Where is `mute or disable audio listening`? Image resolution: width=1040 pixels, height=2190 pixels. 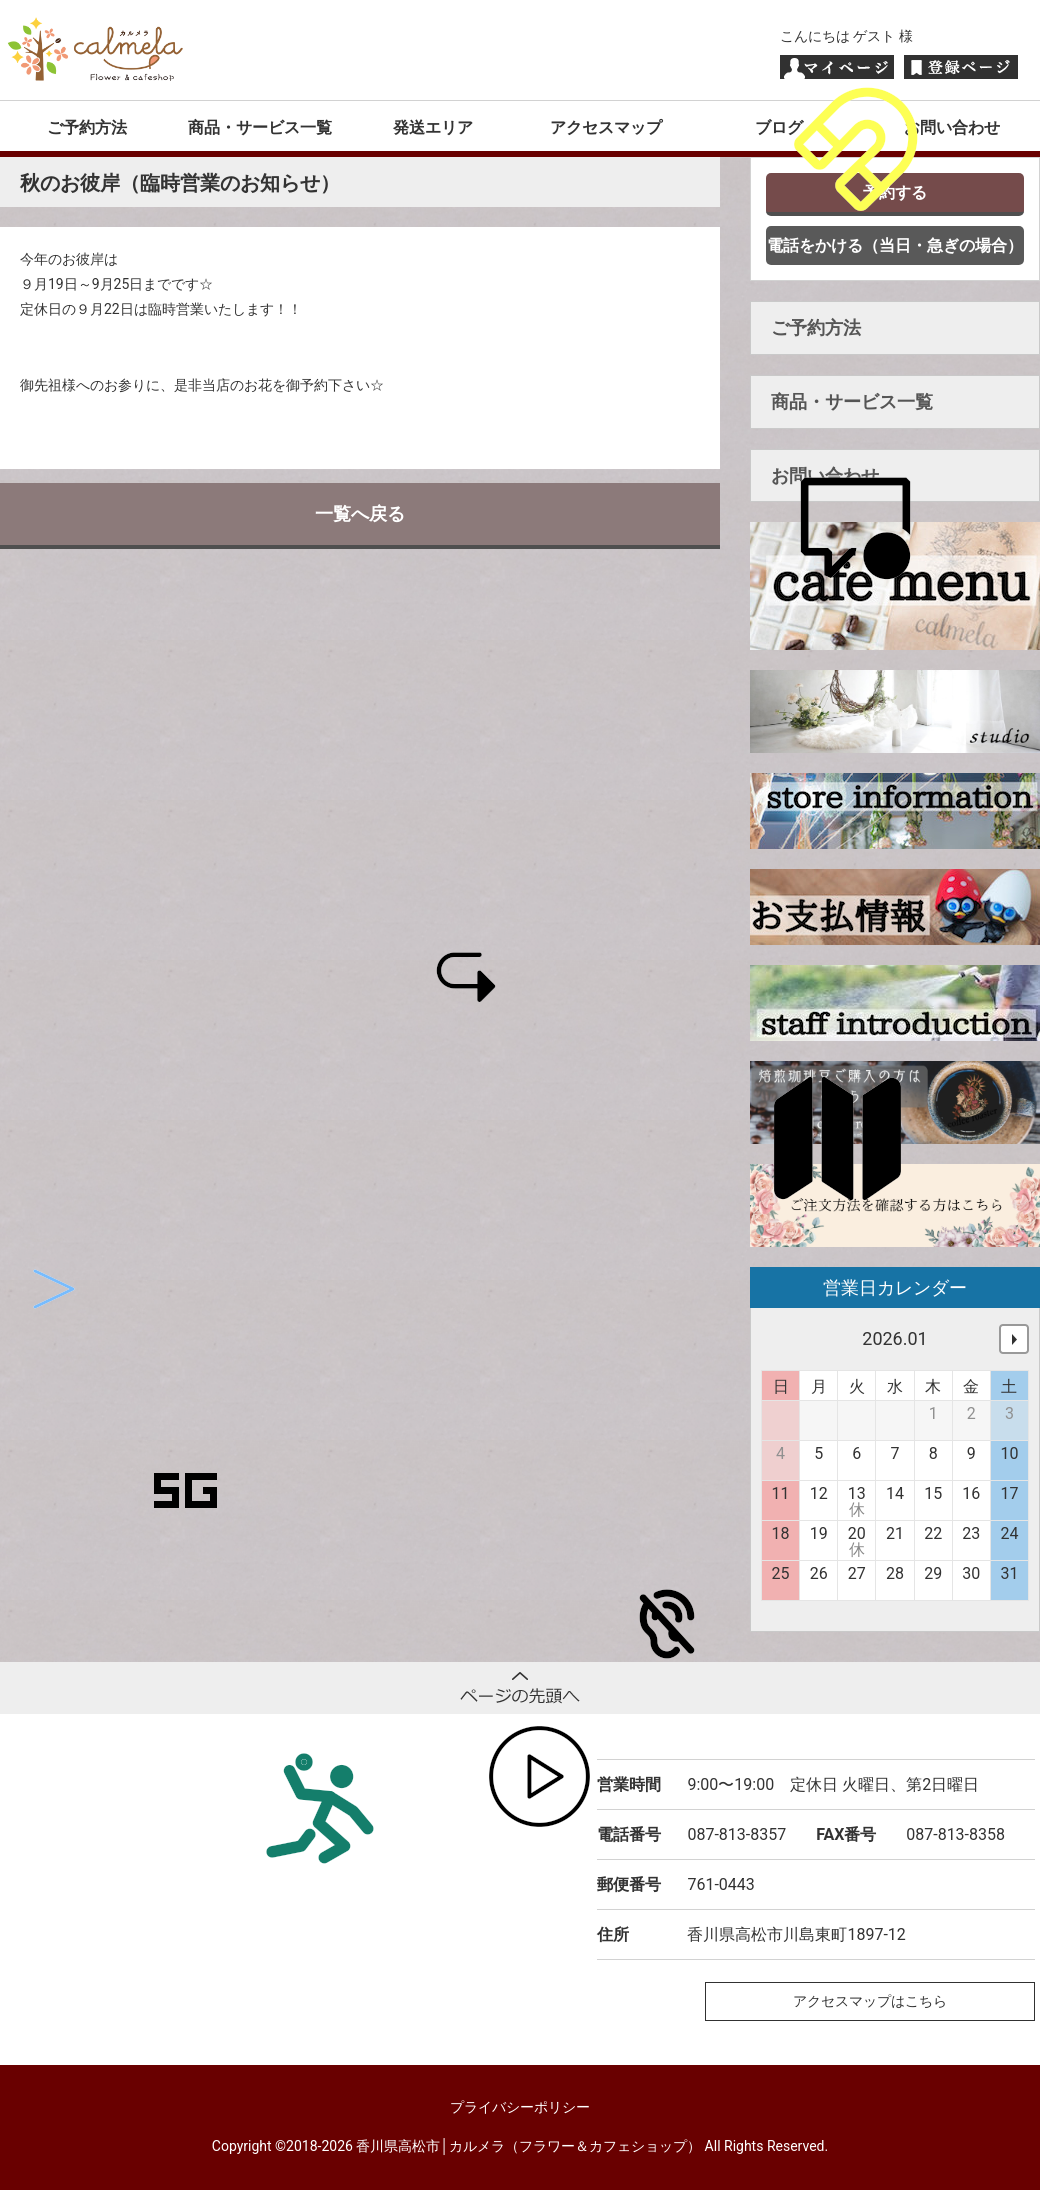
mute or disable audio listening is located at coordinates (667, 1624).